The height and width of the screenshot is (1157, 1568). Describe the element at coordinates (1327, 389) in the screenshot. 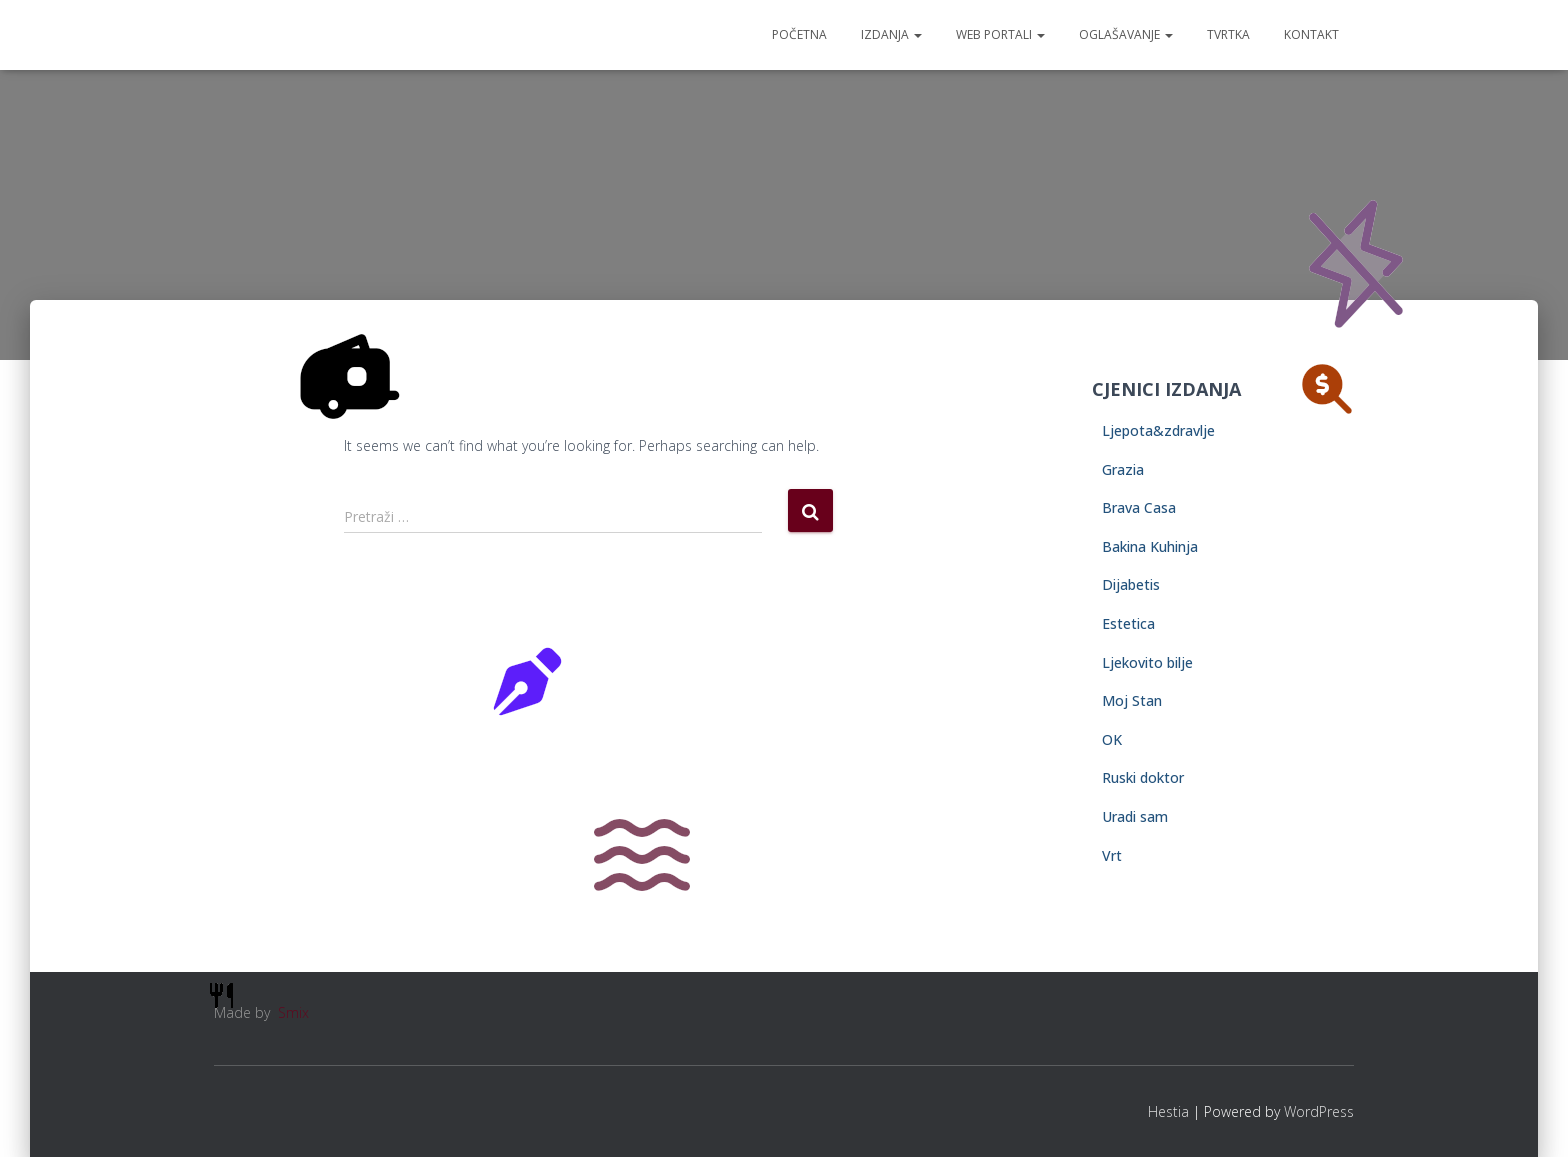

I see `search for pricing or cost information` at that location.